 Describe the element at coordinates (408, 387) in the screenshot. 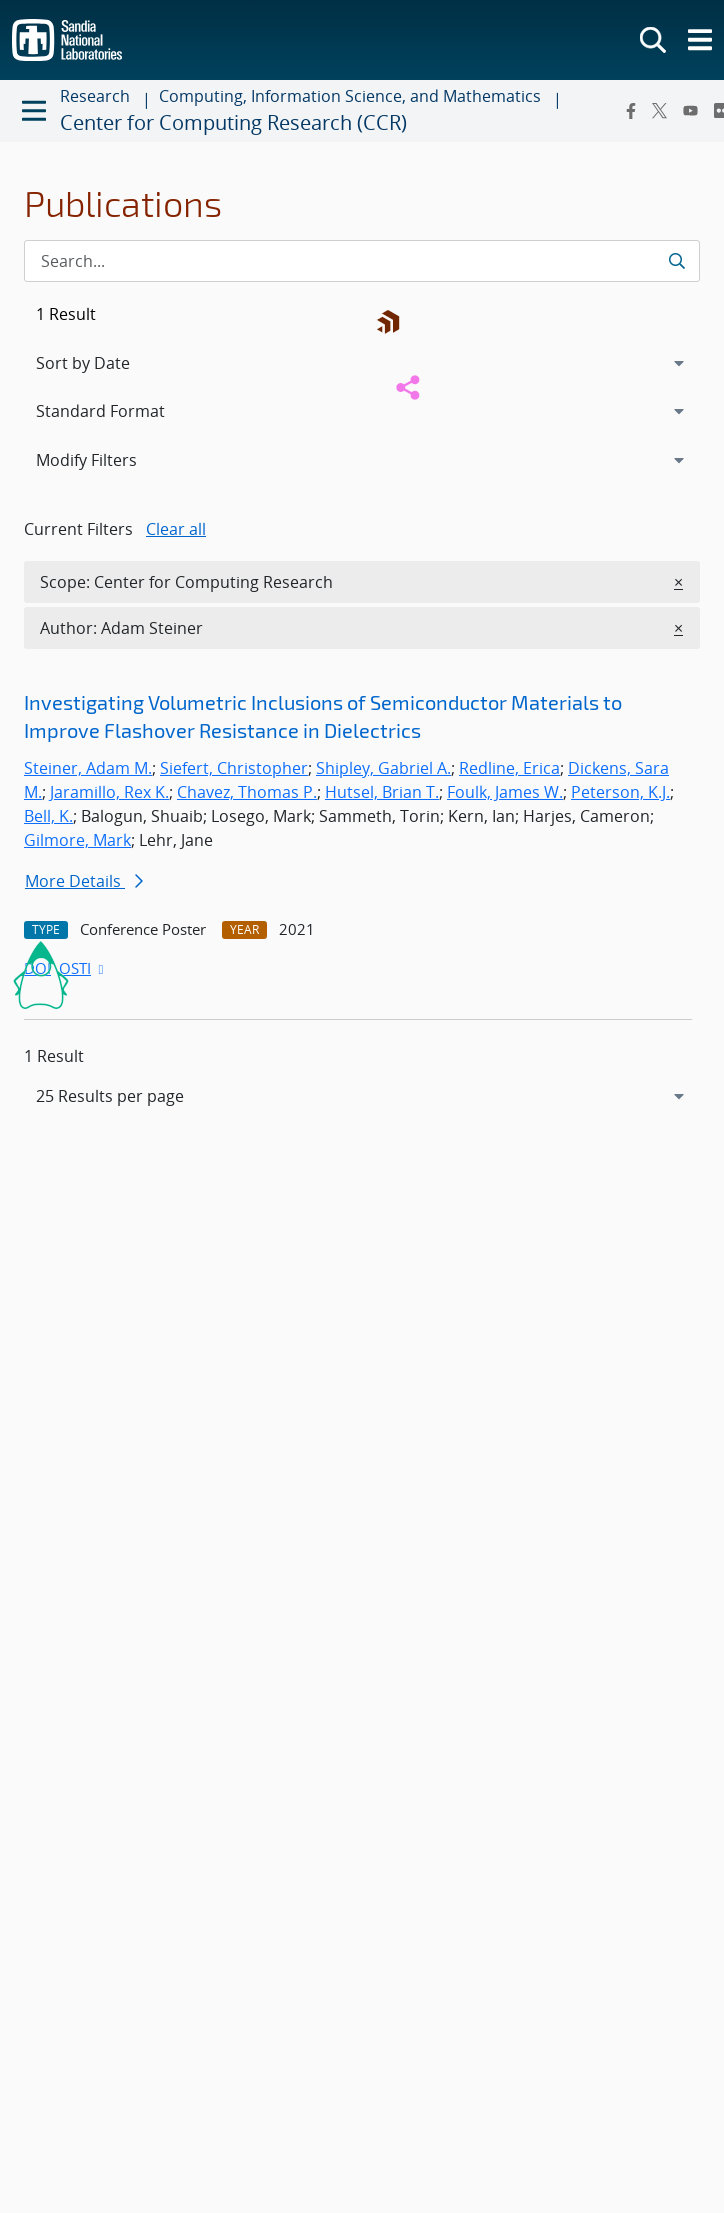

I see `share content with others` at that location.